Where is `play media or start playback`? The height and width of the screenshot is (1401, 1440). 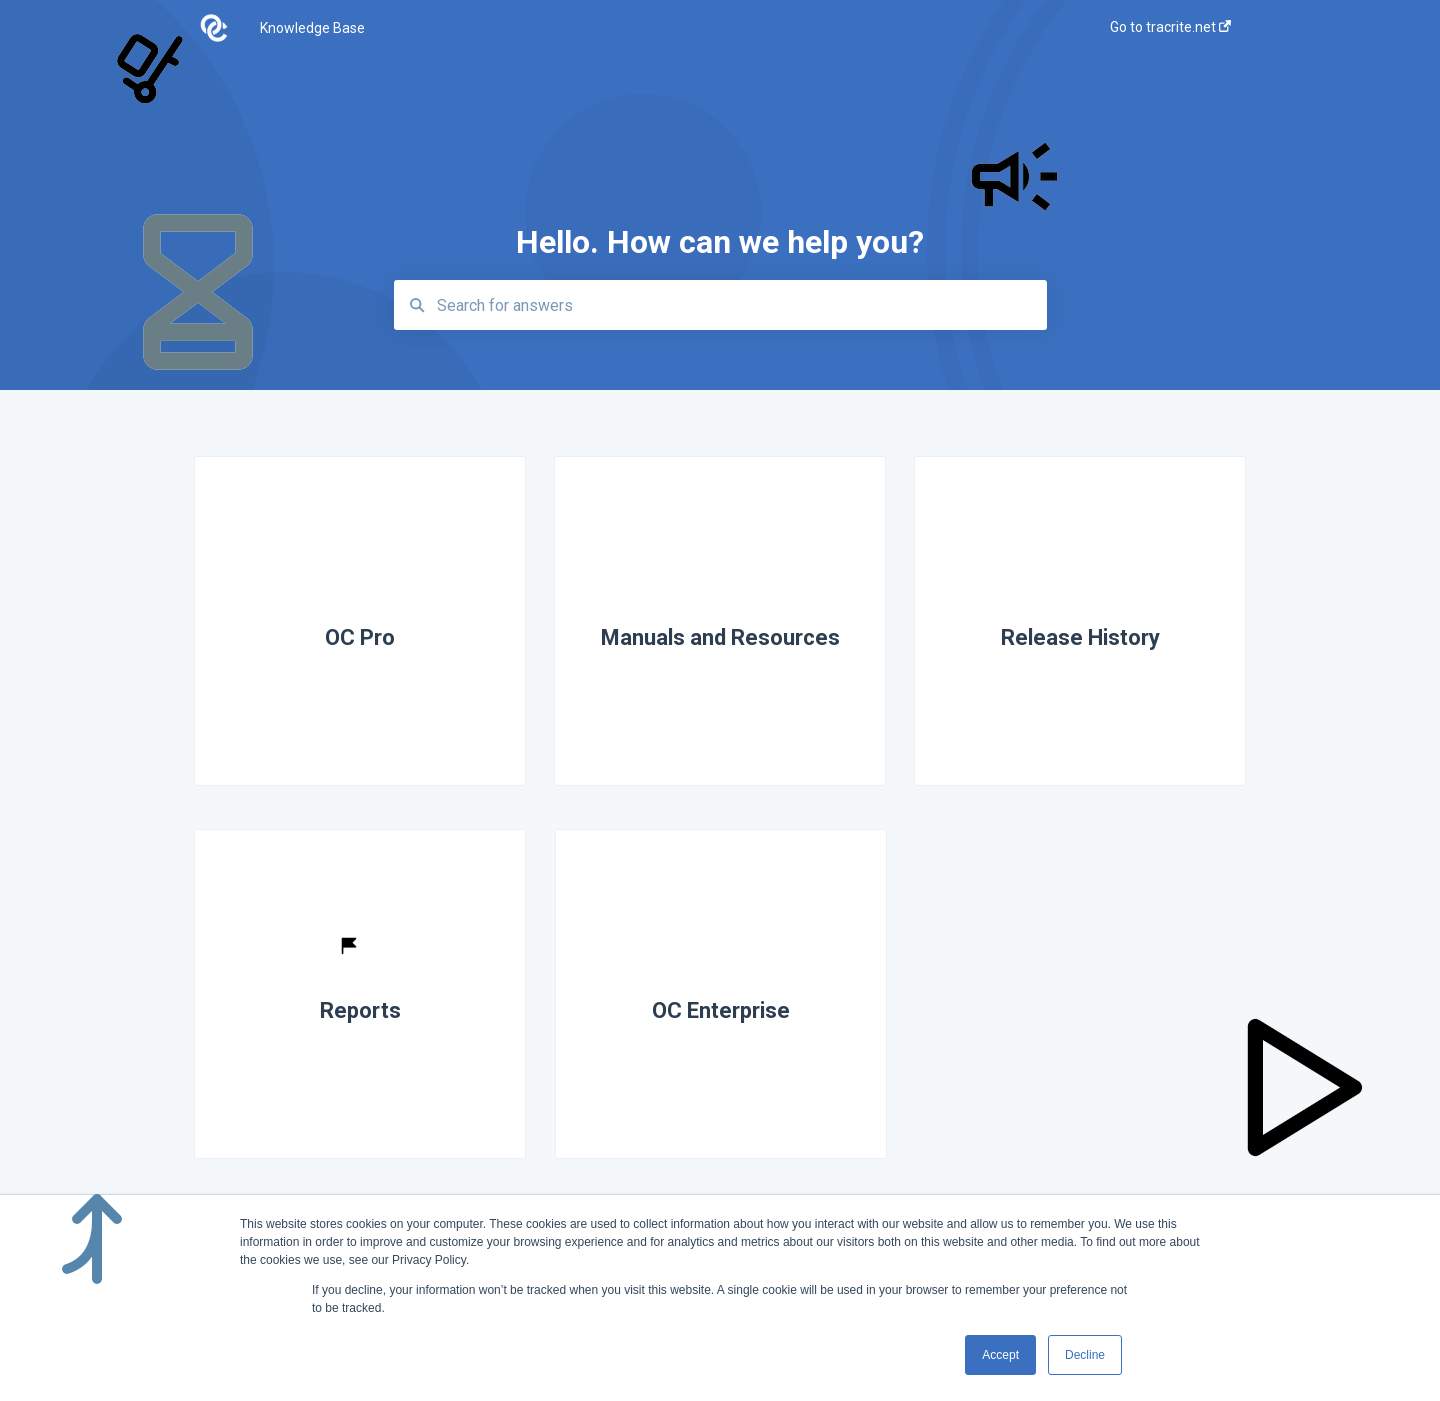
play media or start playback is located at coordinates (1293, 1087).